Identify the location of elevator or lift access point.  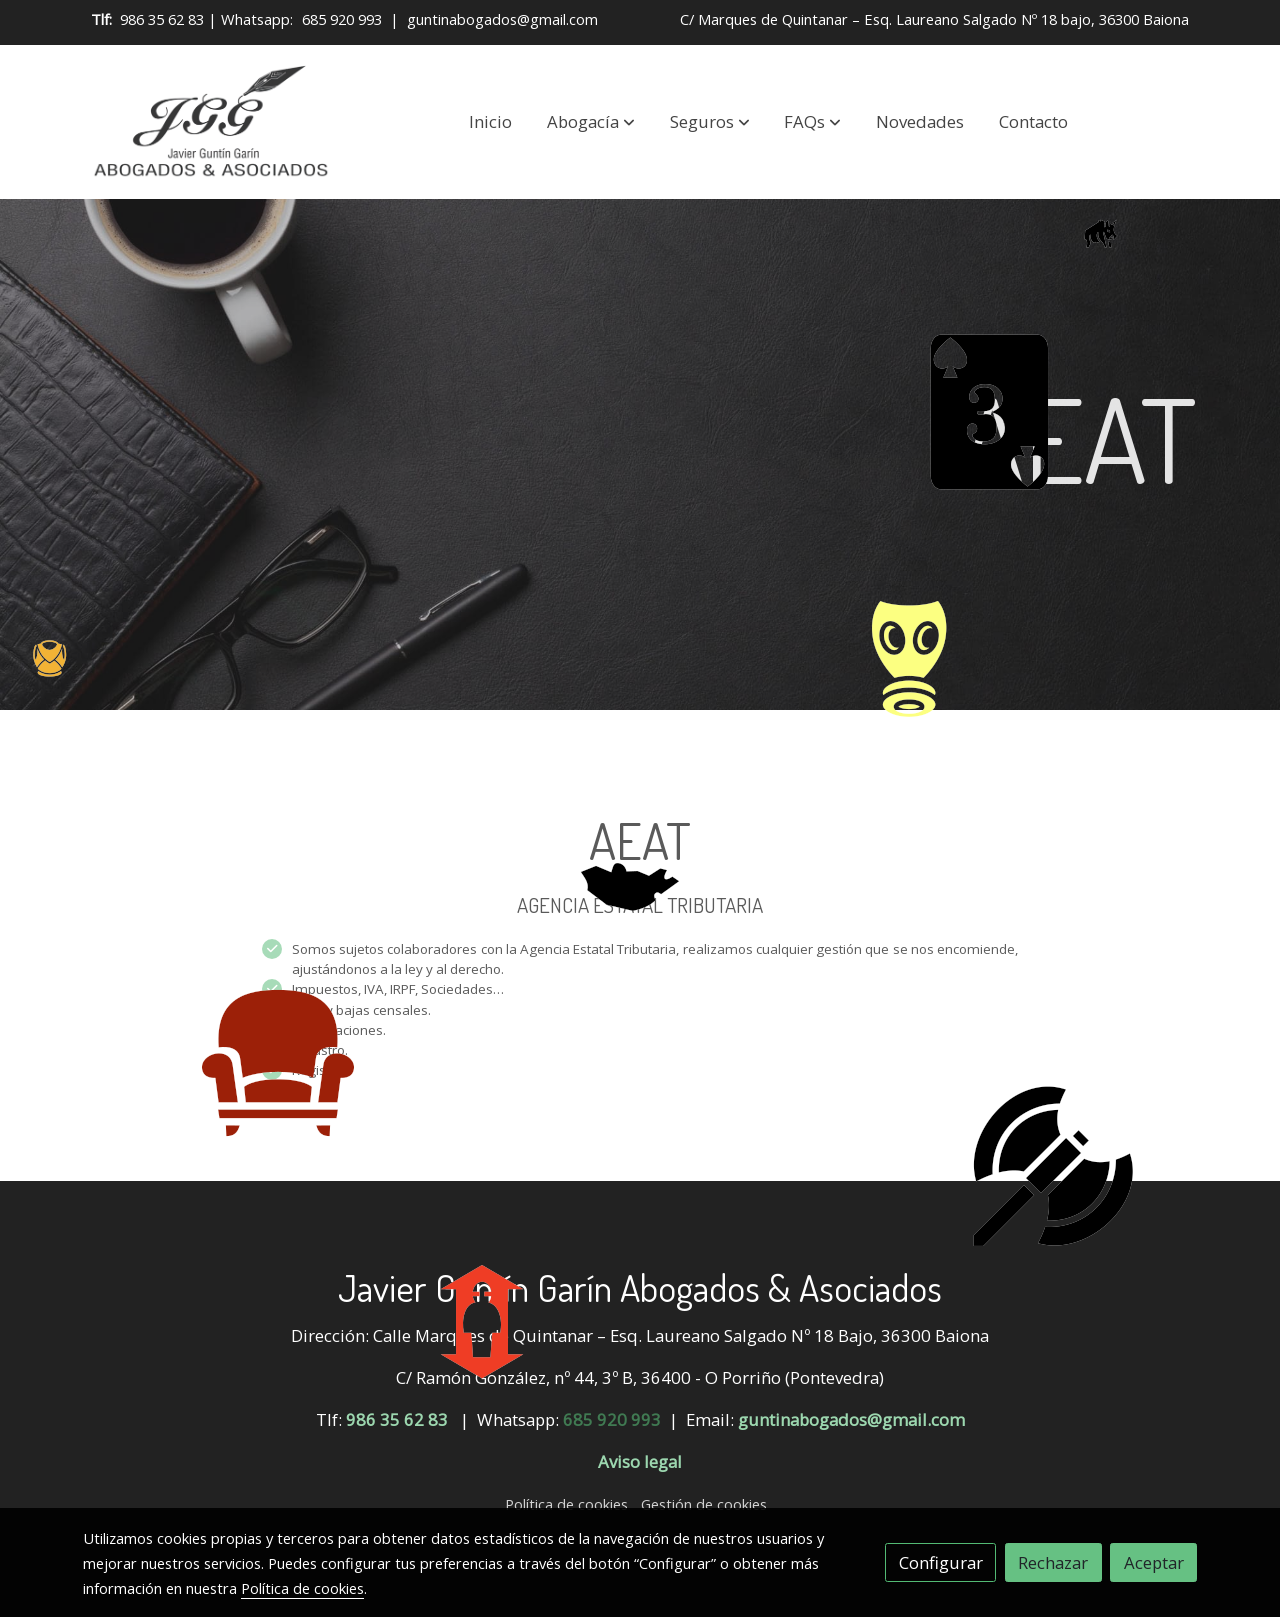
(481, 1320).